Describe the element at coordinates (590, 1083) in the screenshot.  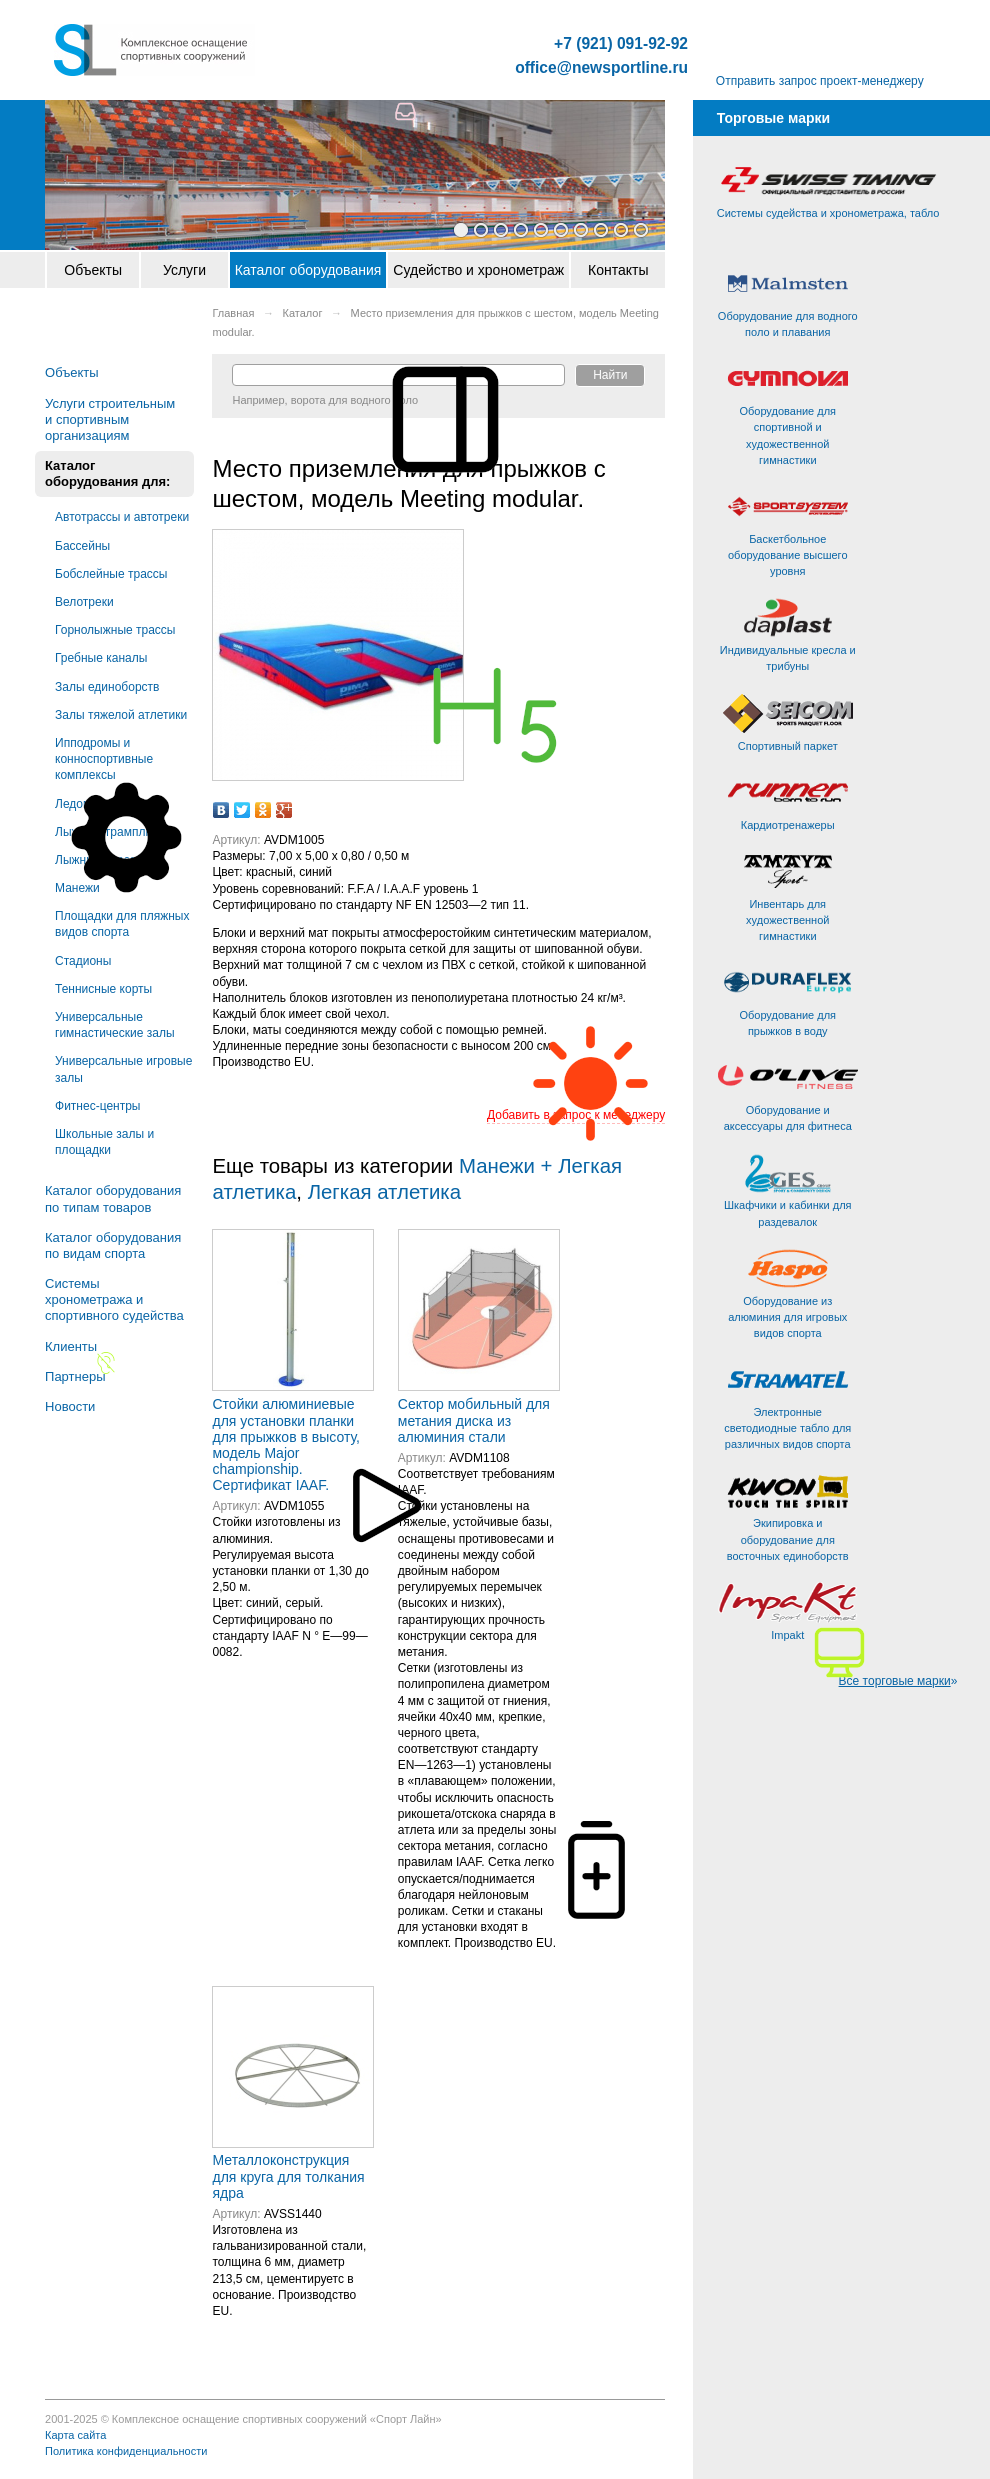
I see `switch to light mode` at that location.